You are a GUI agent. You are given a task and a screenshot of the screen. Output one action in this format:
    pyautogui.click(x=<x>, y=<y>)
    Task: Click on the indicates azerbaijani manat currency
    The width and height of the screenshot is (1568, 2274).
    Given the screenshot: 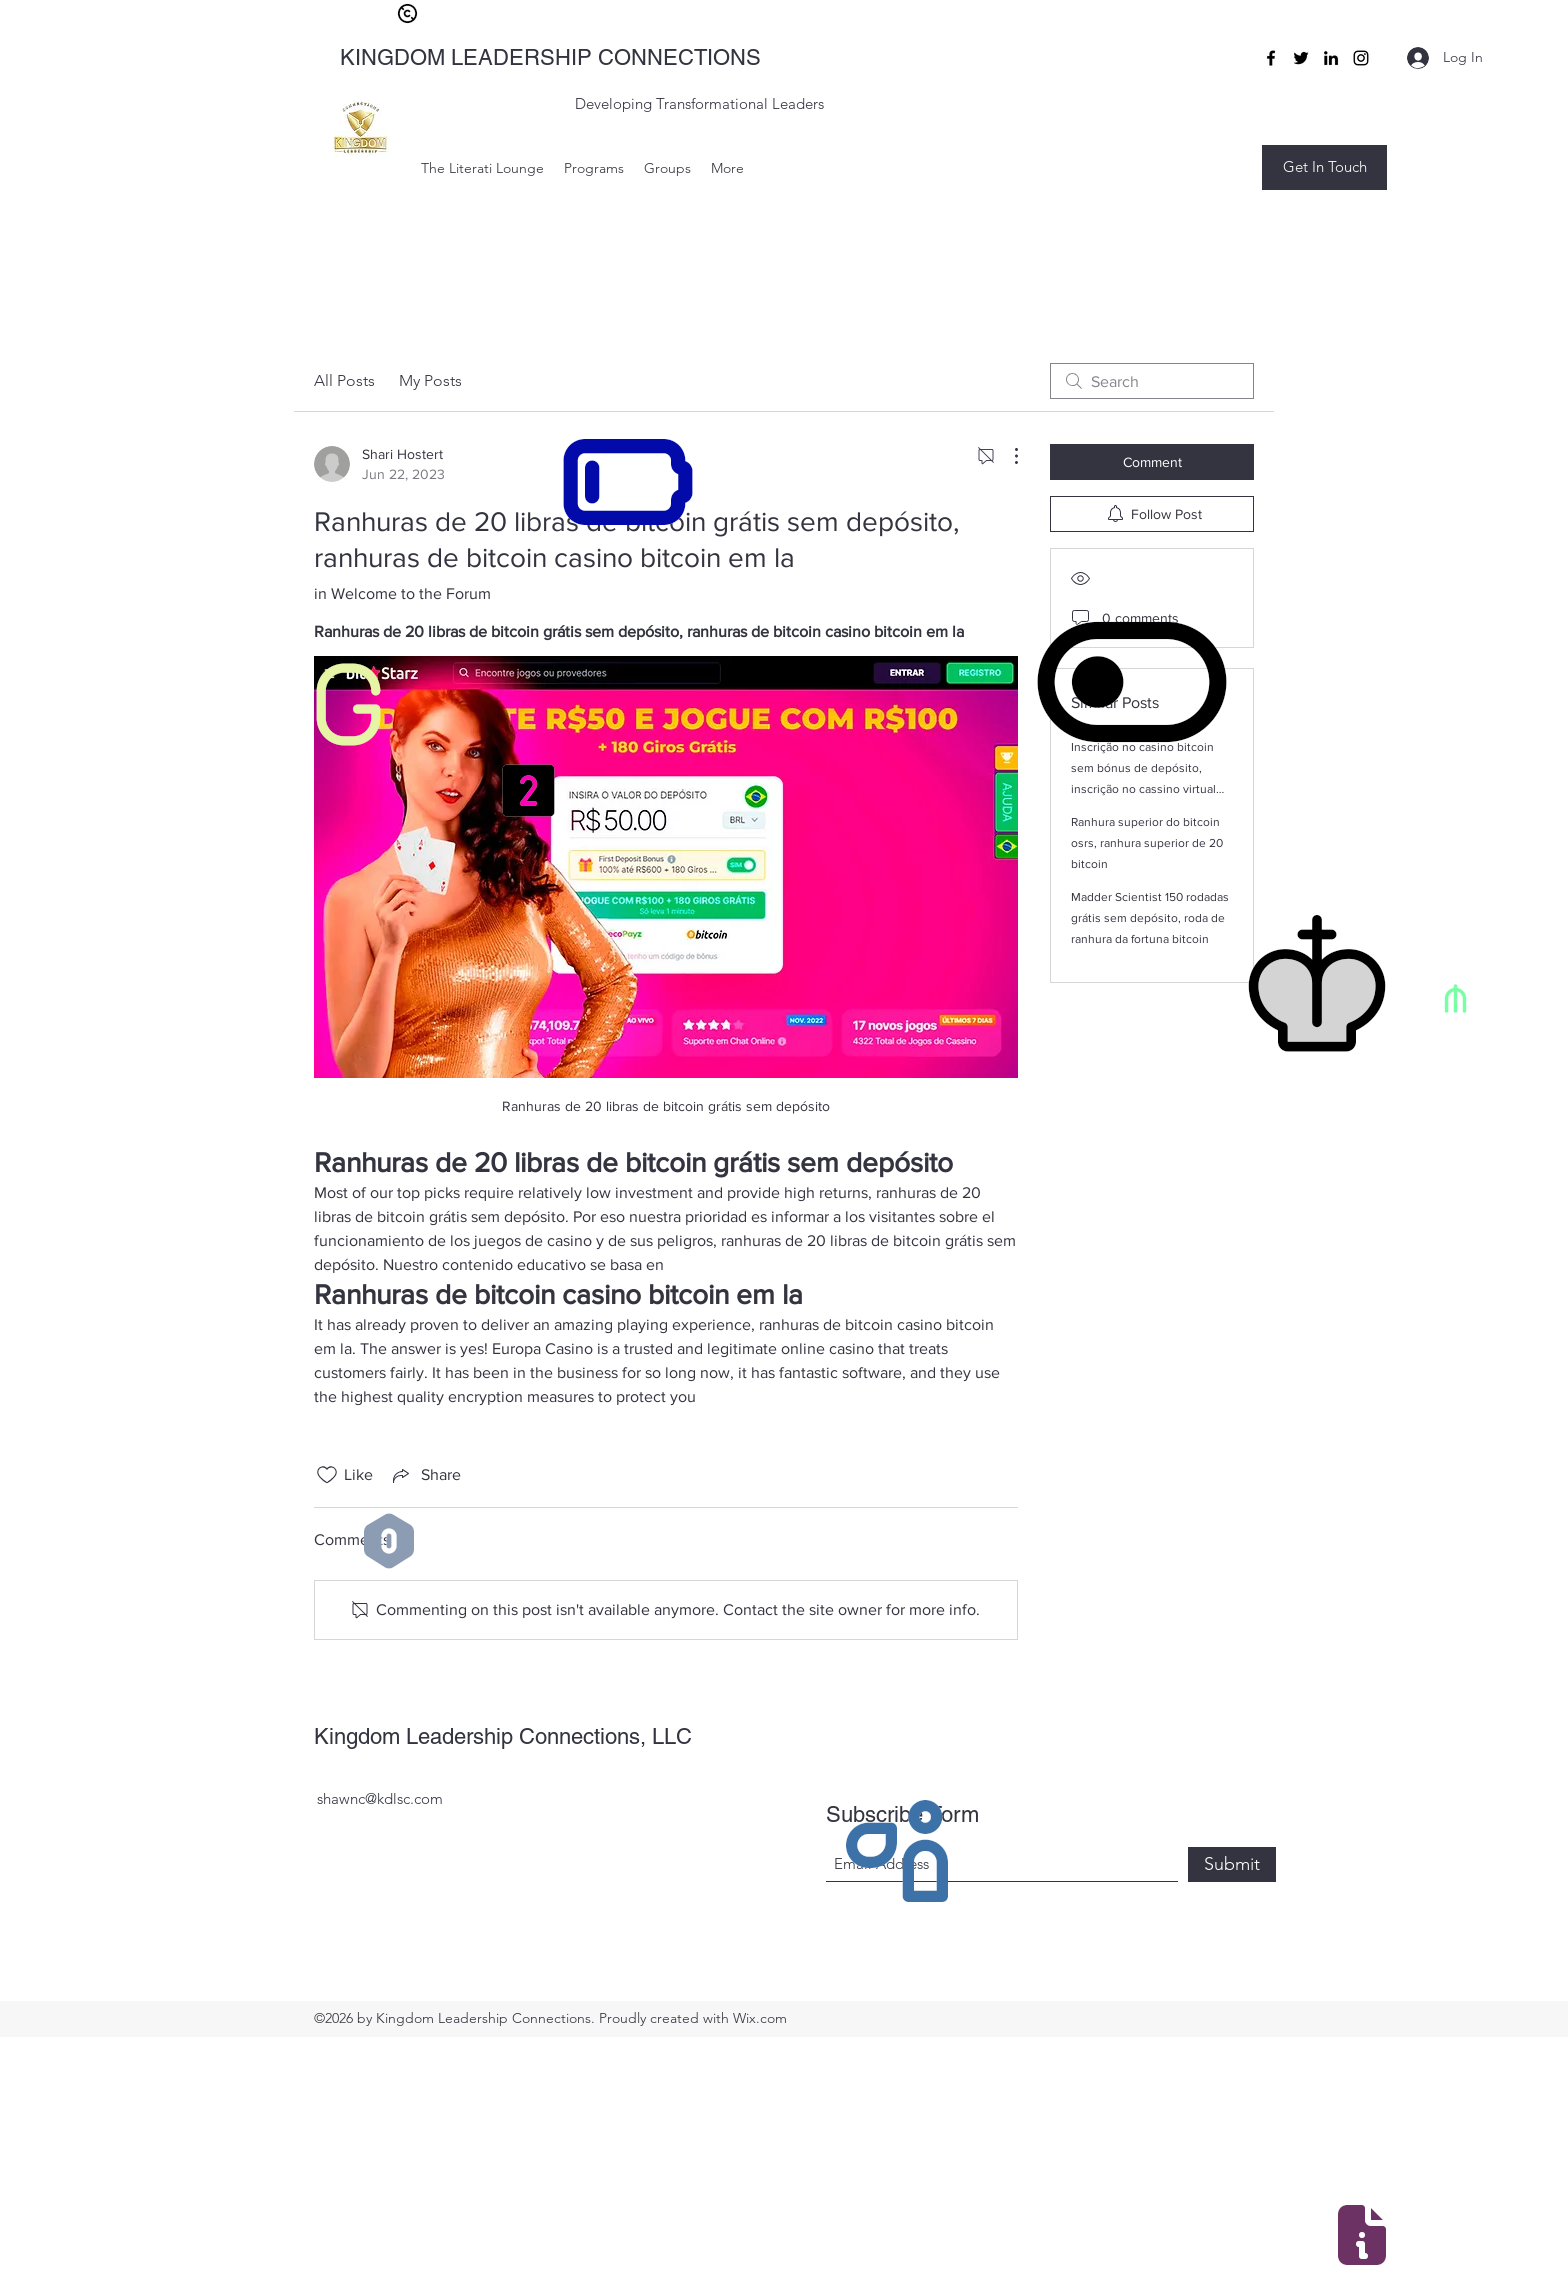 What is the action you would take?
    pyautogui.click(x=1455, y=998)
    